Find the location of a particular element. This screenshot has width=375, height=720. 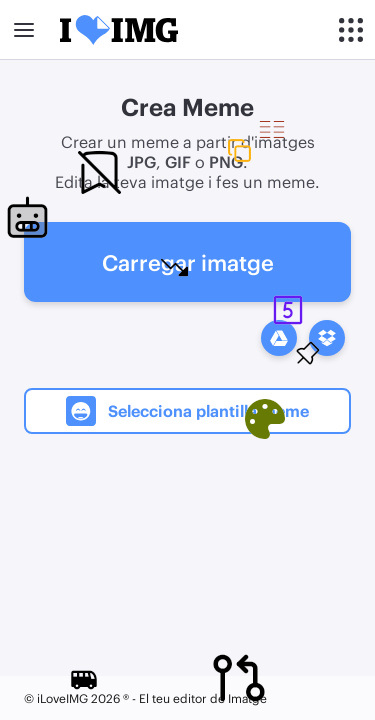

indicates step 5 in a numbered sequence is located at coordinates (288, 310).